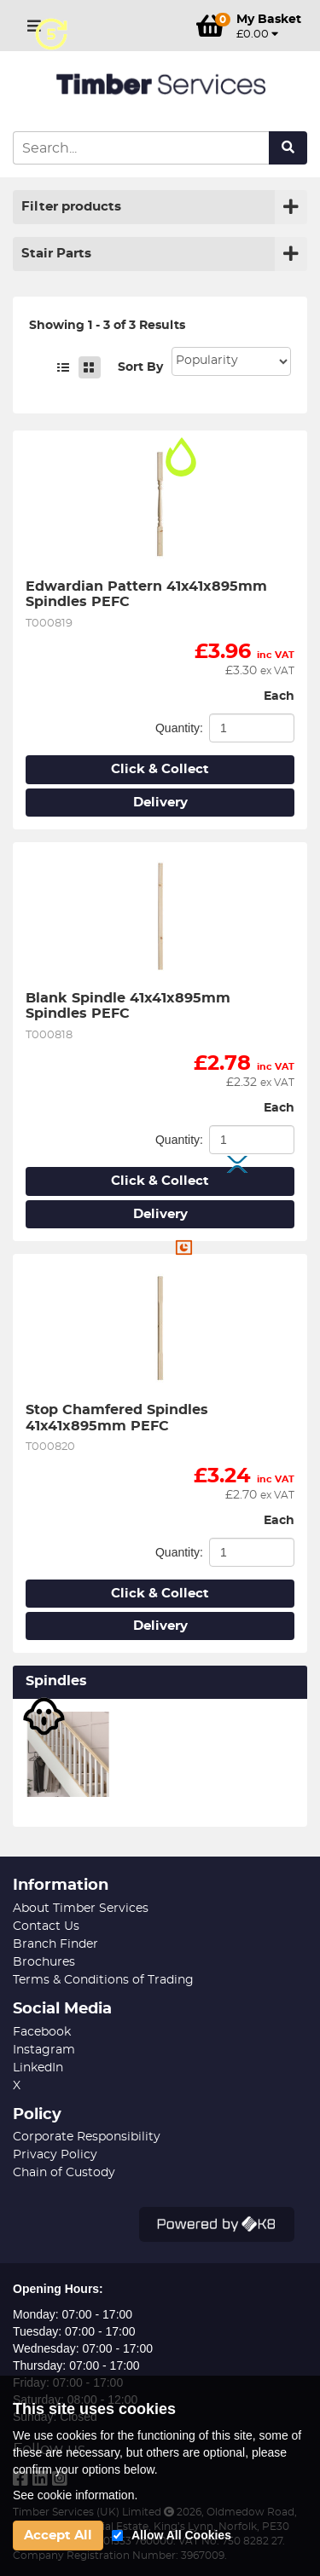 This screenshot has height=2576, width=320. What do you see at coordinates (183, 1247) in the screenshot?
I see `view business analytics dashboard` at bounding box center [183, 1247].